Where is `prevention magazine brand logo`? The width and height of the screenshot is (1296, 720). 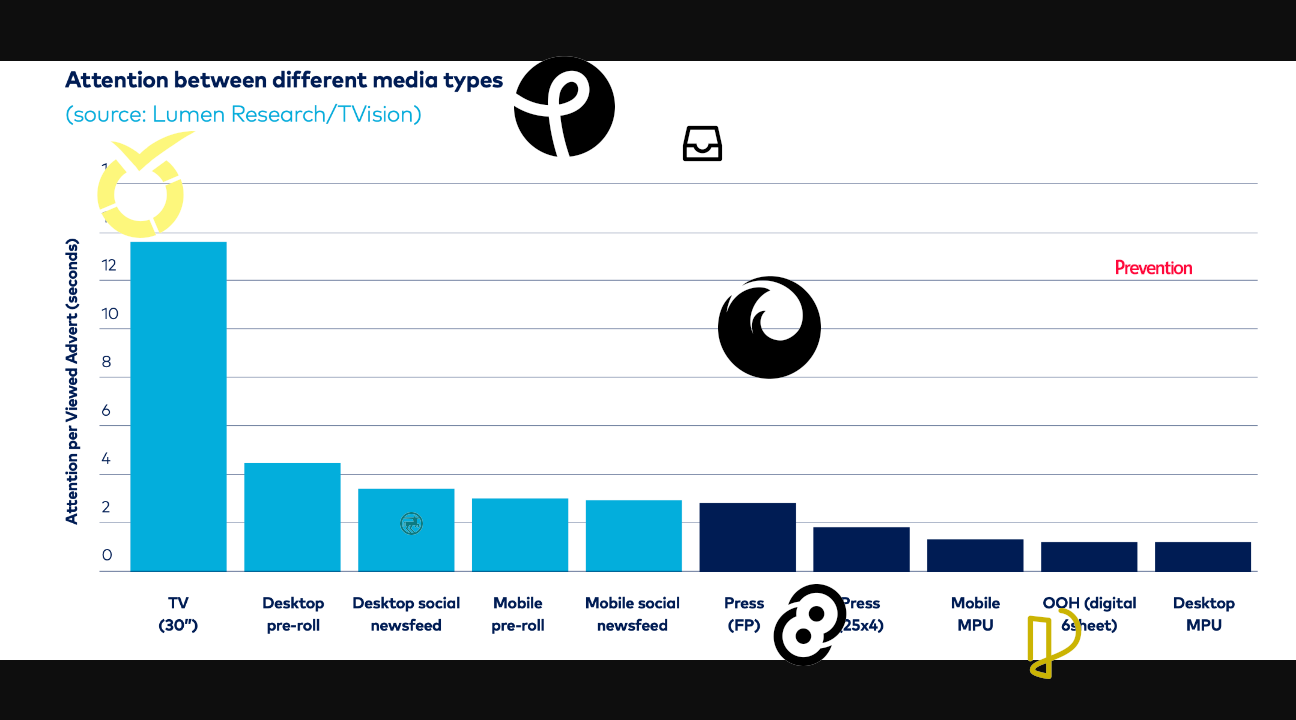 prevention magazine brand logo is located at coordinates (1154, 267).